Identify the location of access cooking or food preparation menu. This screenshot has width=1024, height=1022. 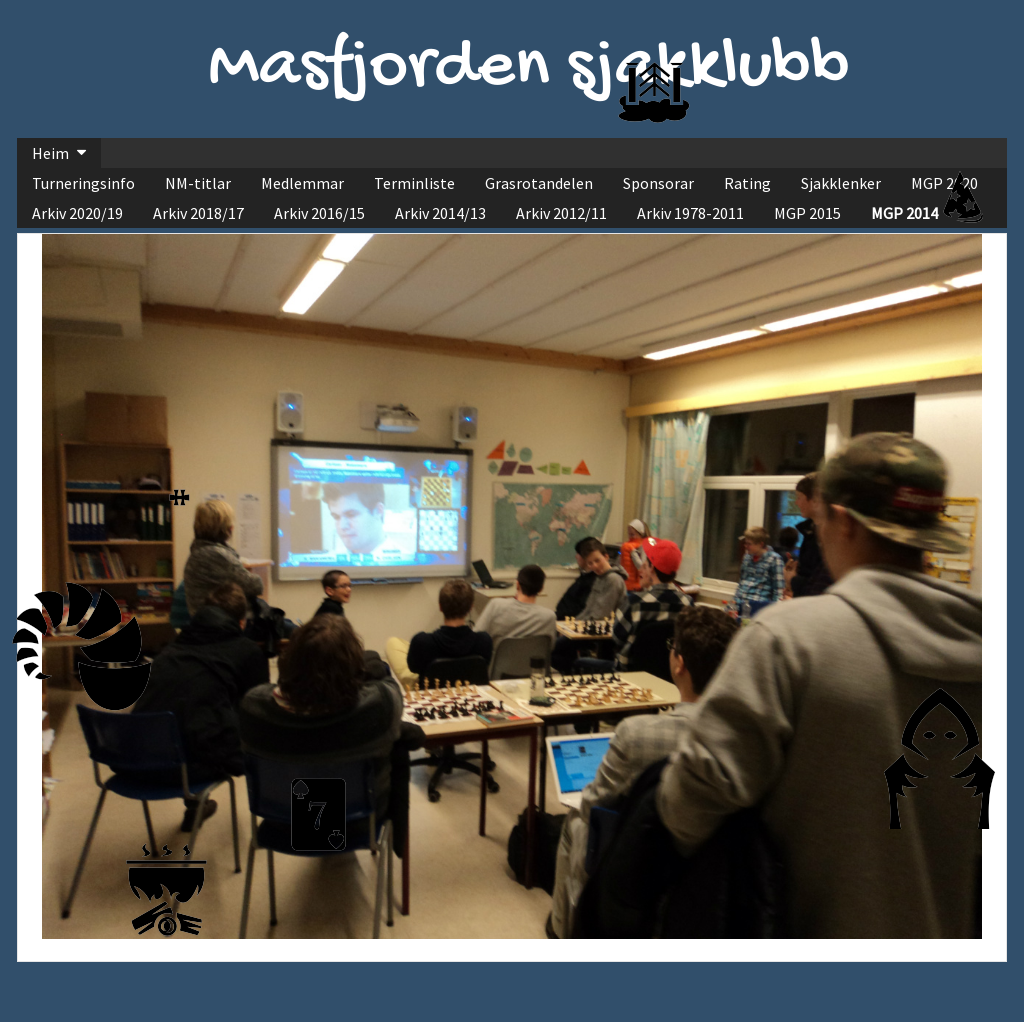
(80, 647).